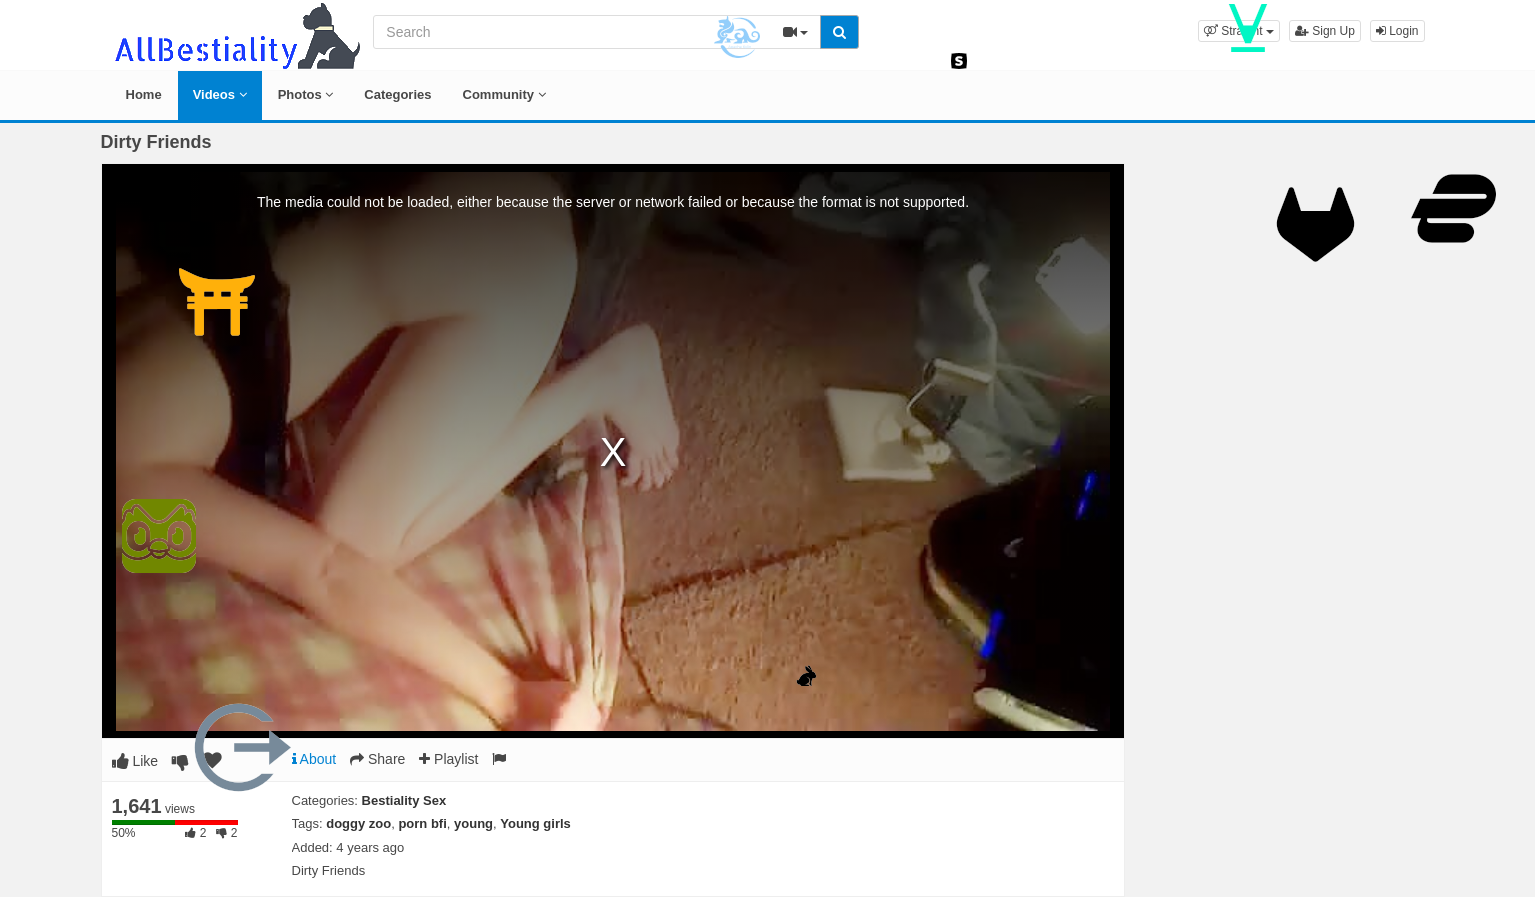 The image size is (1535, 897). What do you see at coordinates (1453, 208) in the screenshot?
I see `open the ExpressVPN app` at bounding box center [1453, 208].